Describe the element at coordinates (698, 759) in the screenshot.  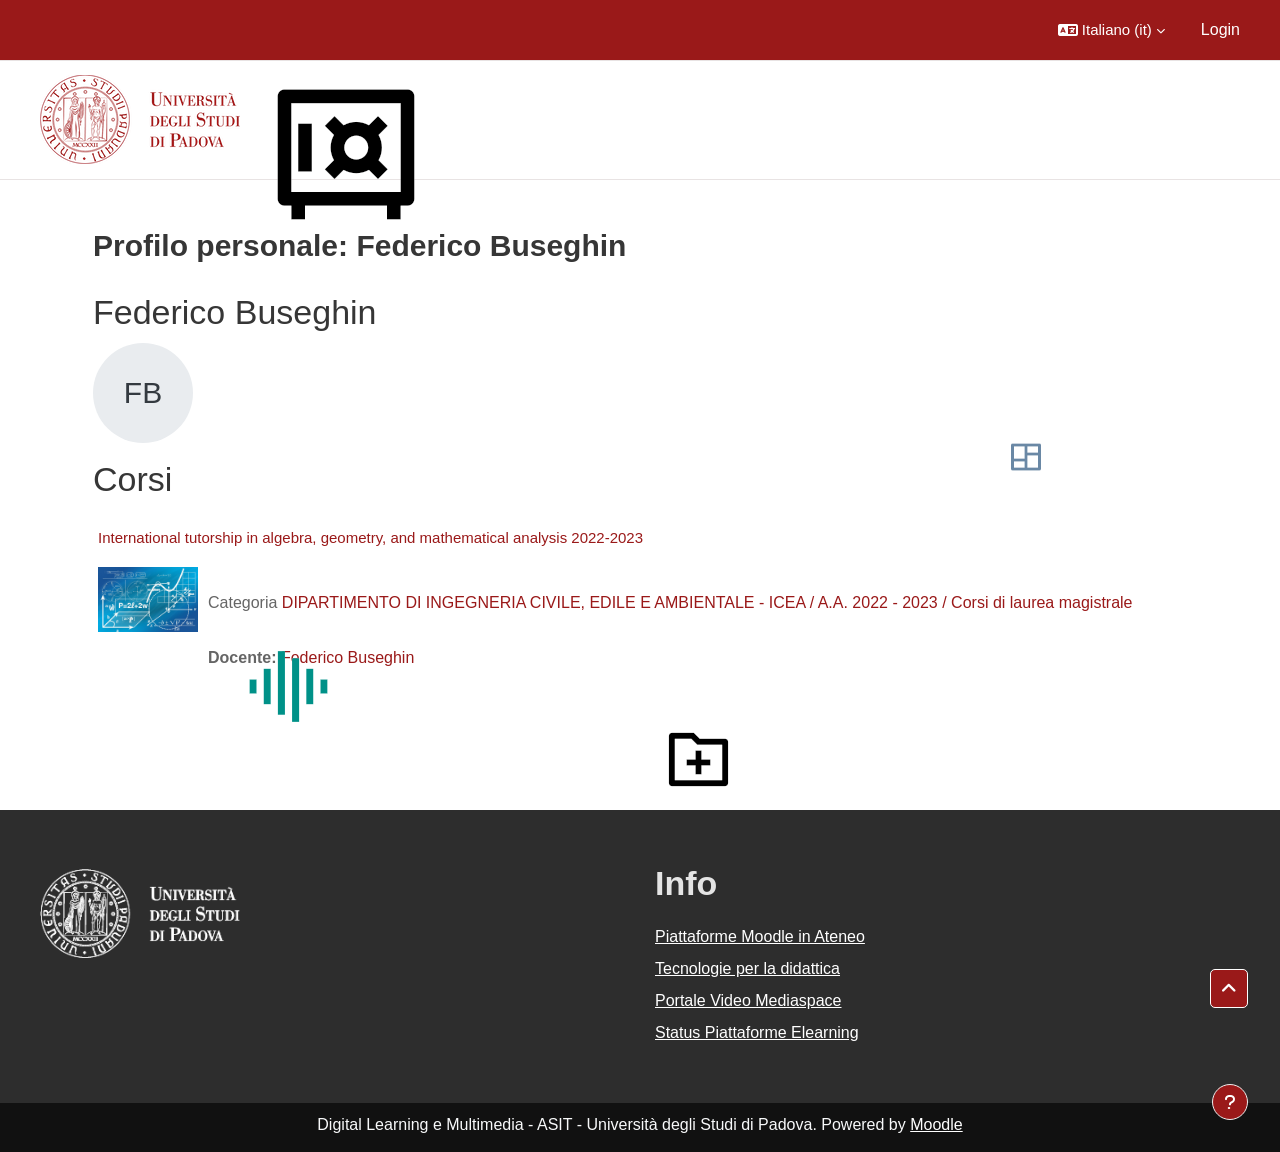
I see `create a new folder` at that location.